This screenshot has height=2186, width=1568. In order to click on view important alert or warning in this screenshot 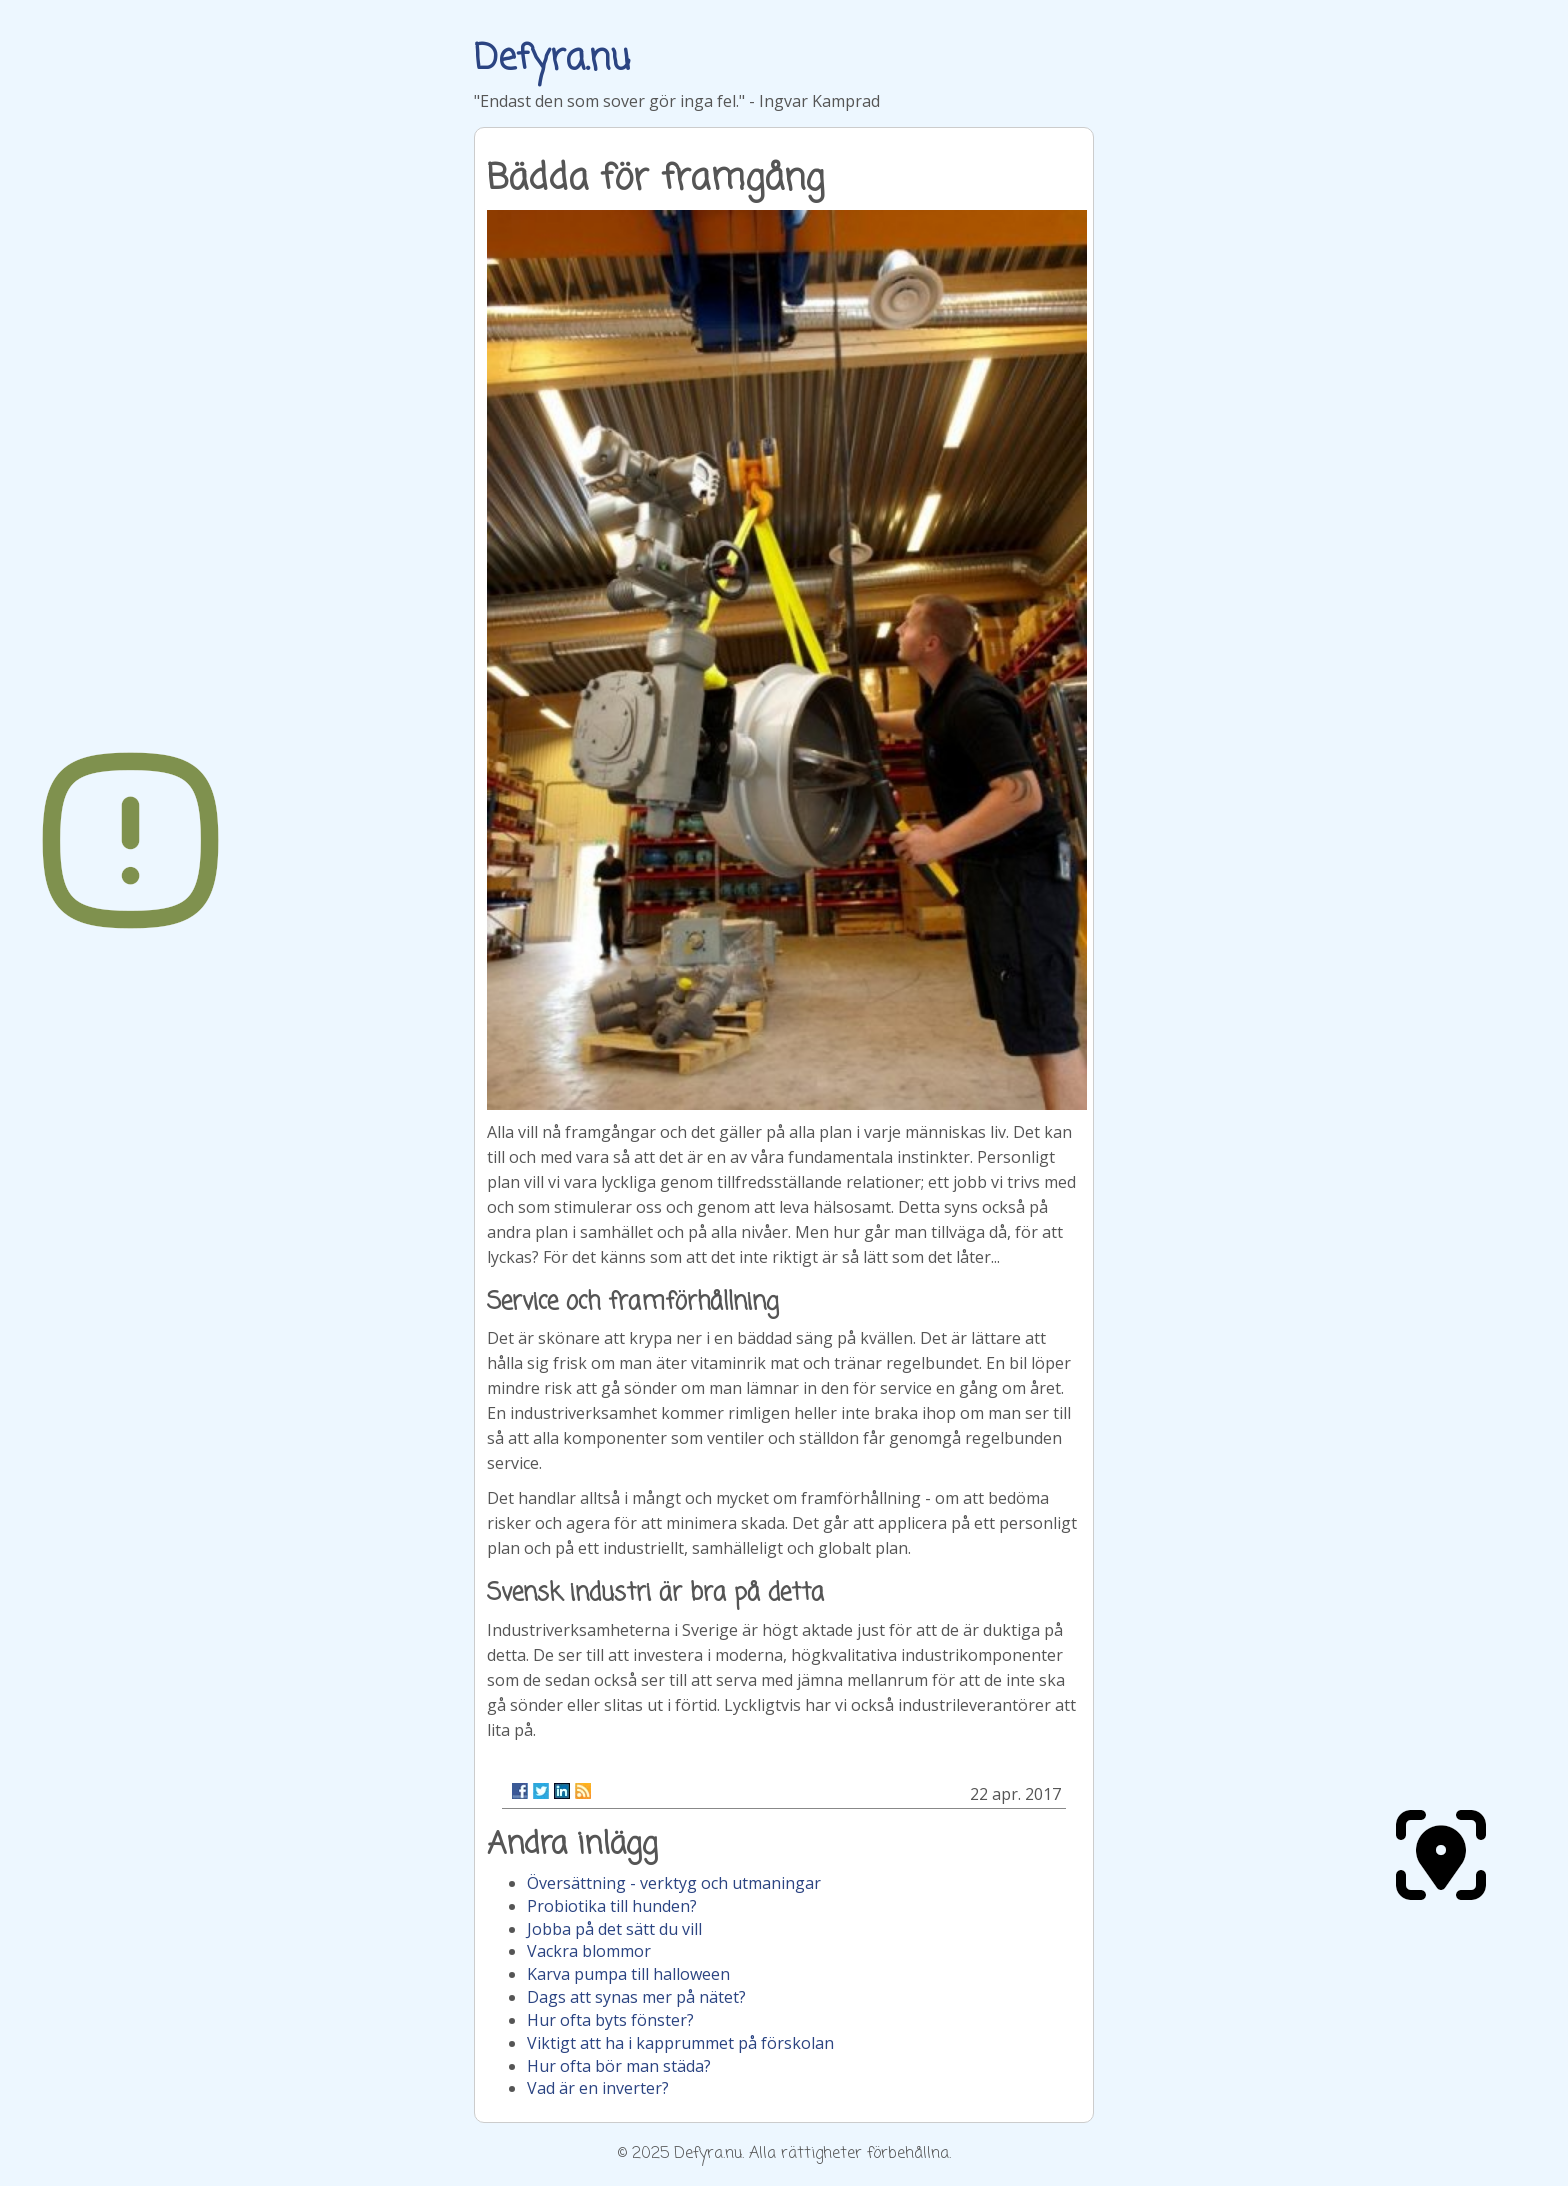, I will do `click(130, 840)`.